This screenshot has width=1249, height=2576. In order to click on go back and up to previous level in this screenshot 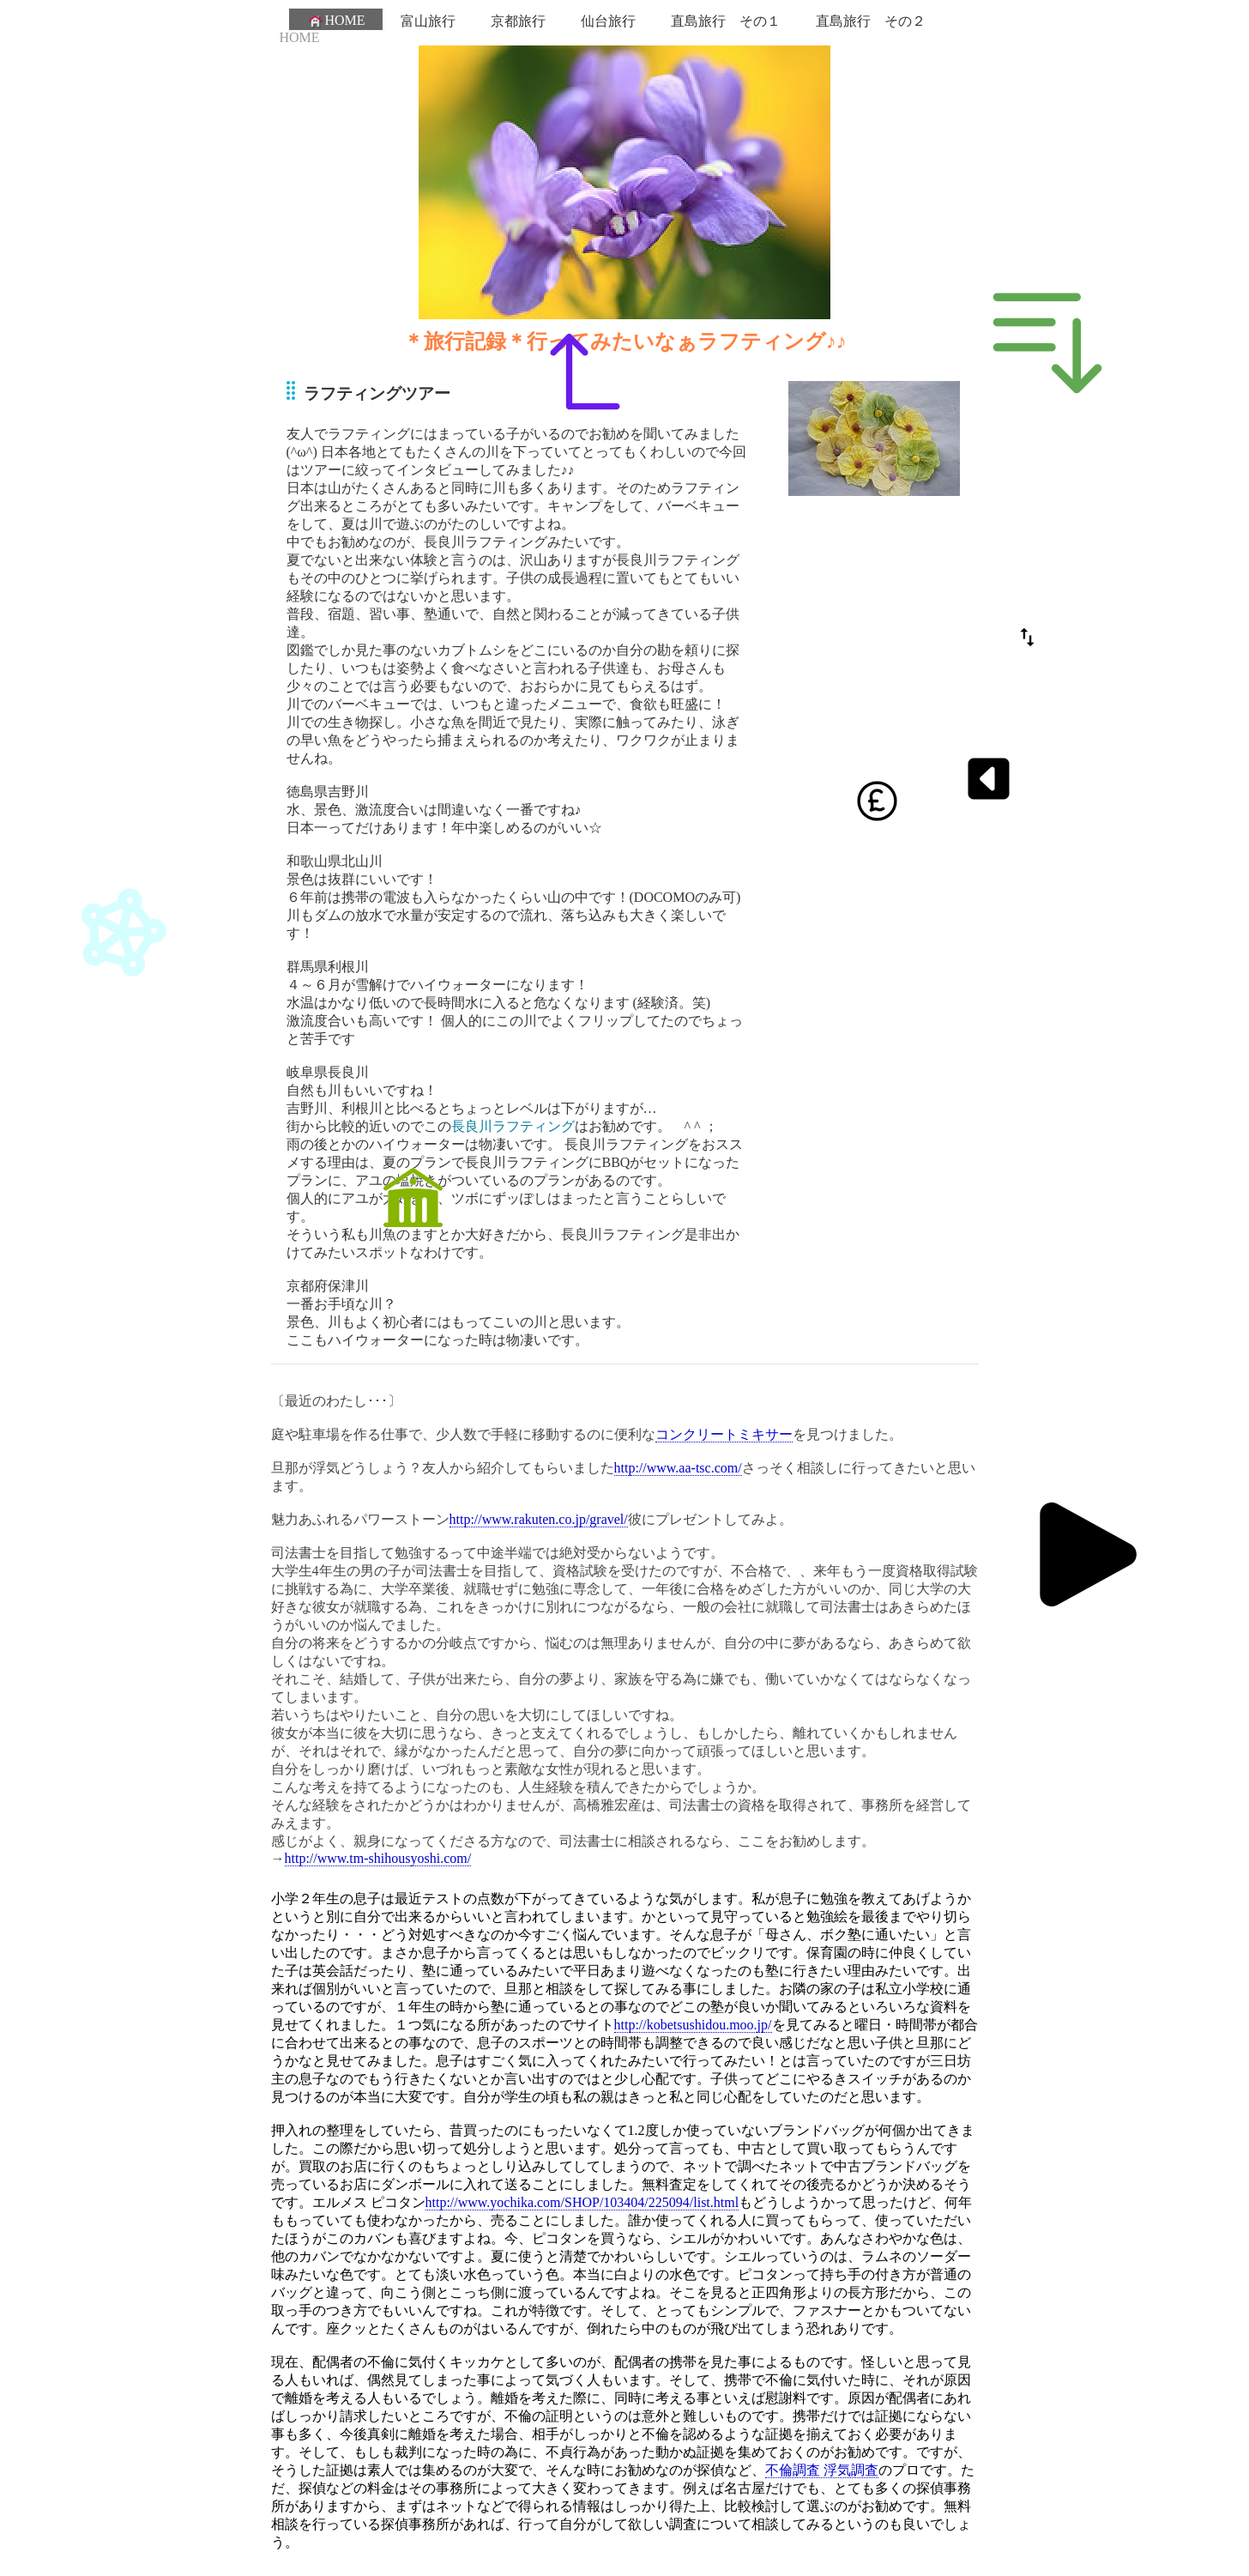, I will do `click(585, 372)`.